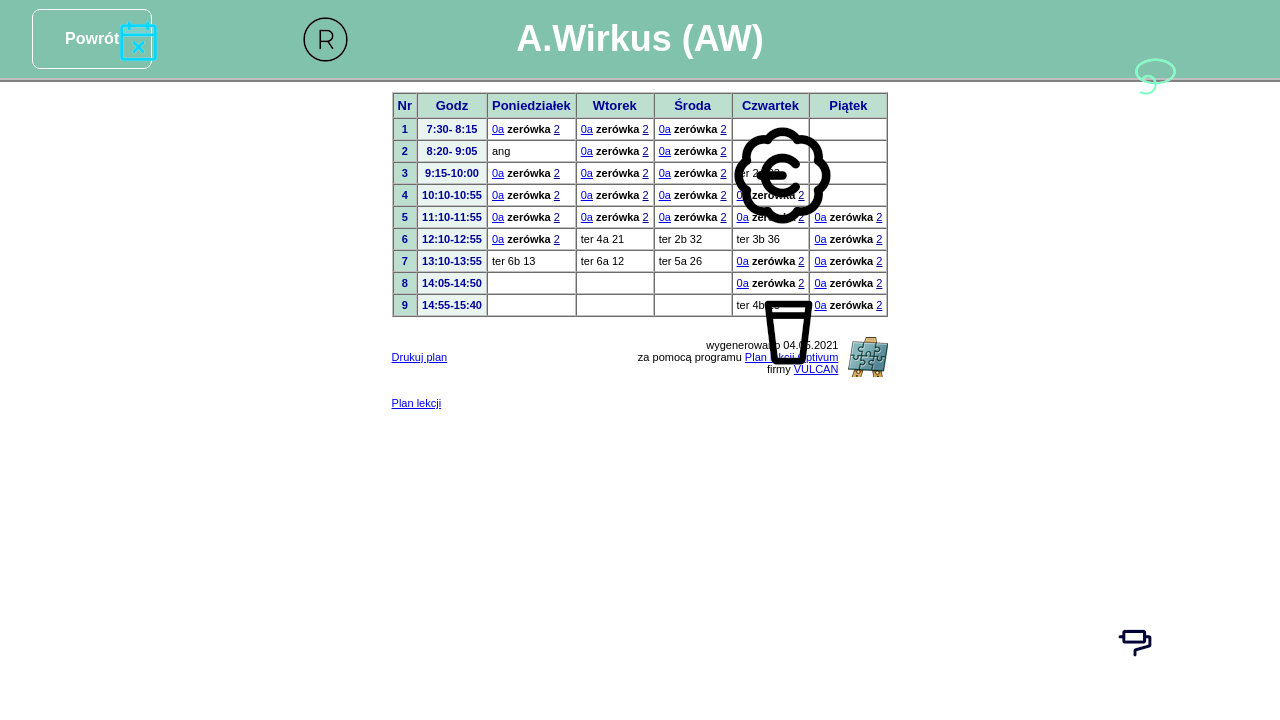 The width and height of the screenshot is (1280, 720). I want to click on indicates euro currency or pricing, so click(782, 175).